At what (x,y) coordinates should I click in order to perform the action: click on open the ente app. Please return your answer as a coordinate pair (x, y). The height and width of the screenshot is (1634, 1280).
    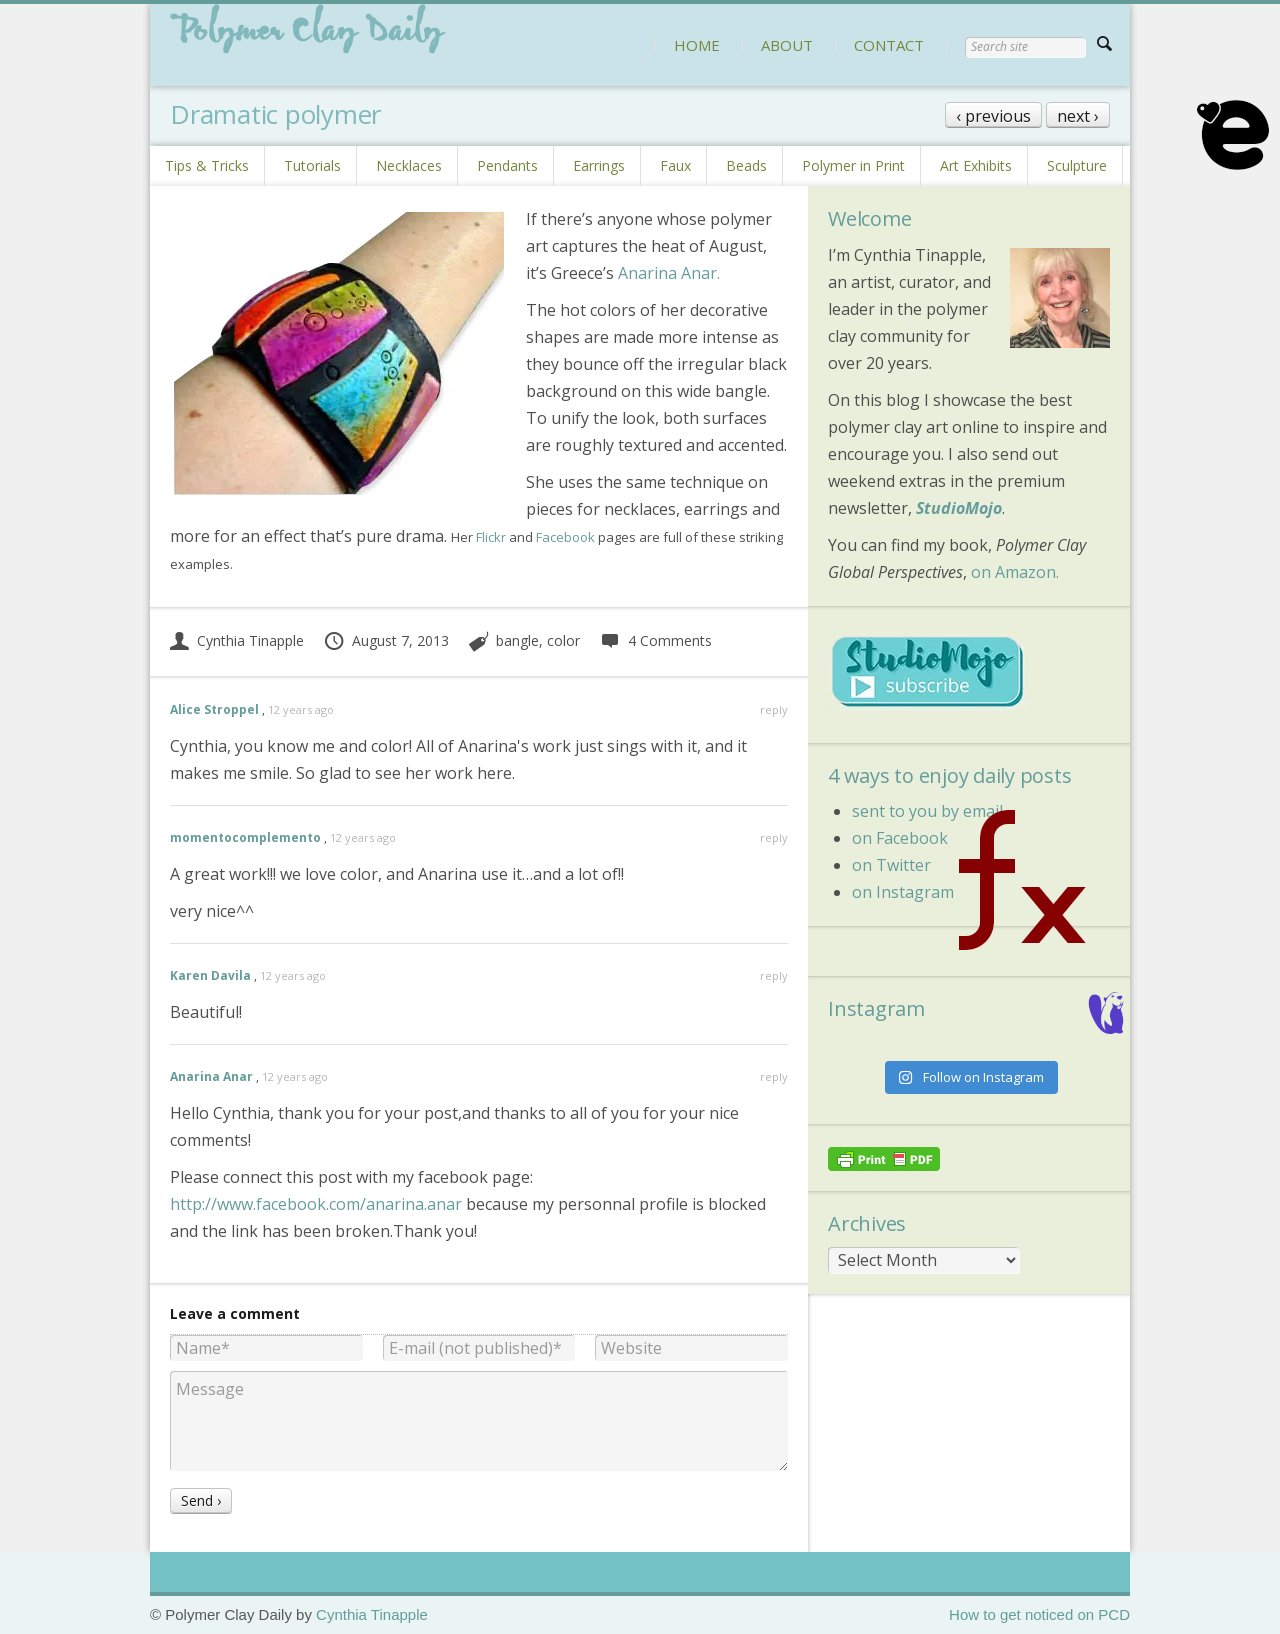
    Looking at the image, I should click on (1233, 135).